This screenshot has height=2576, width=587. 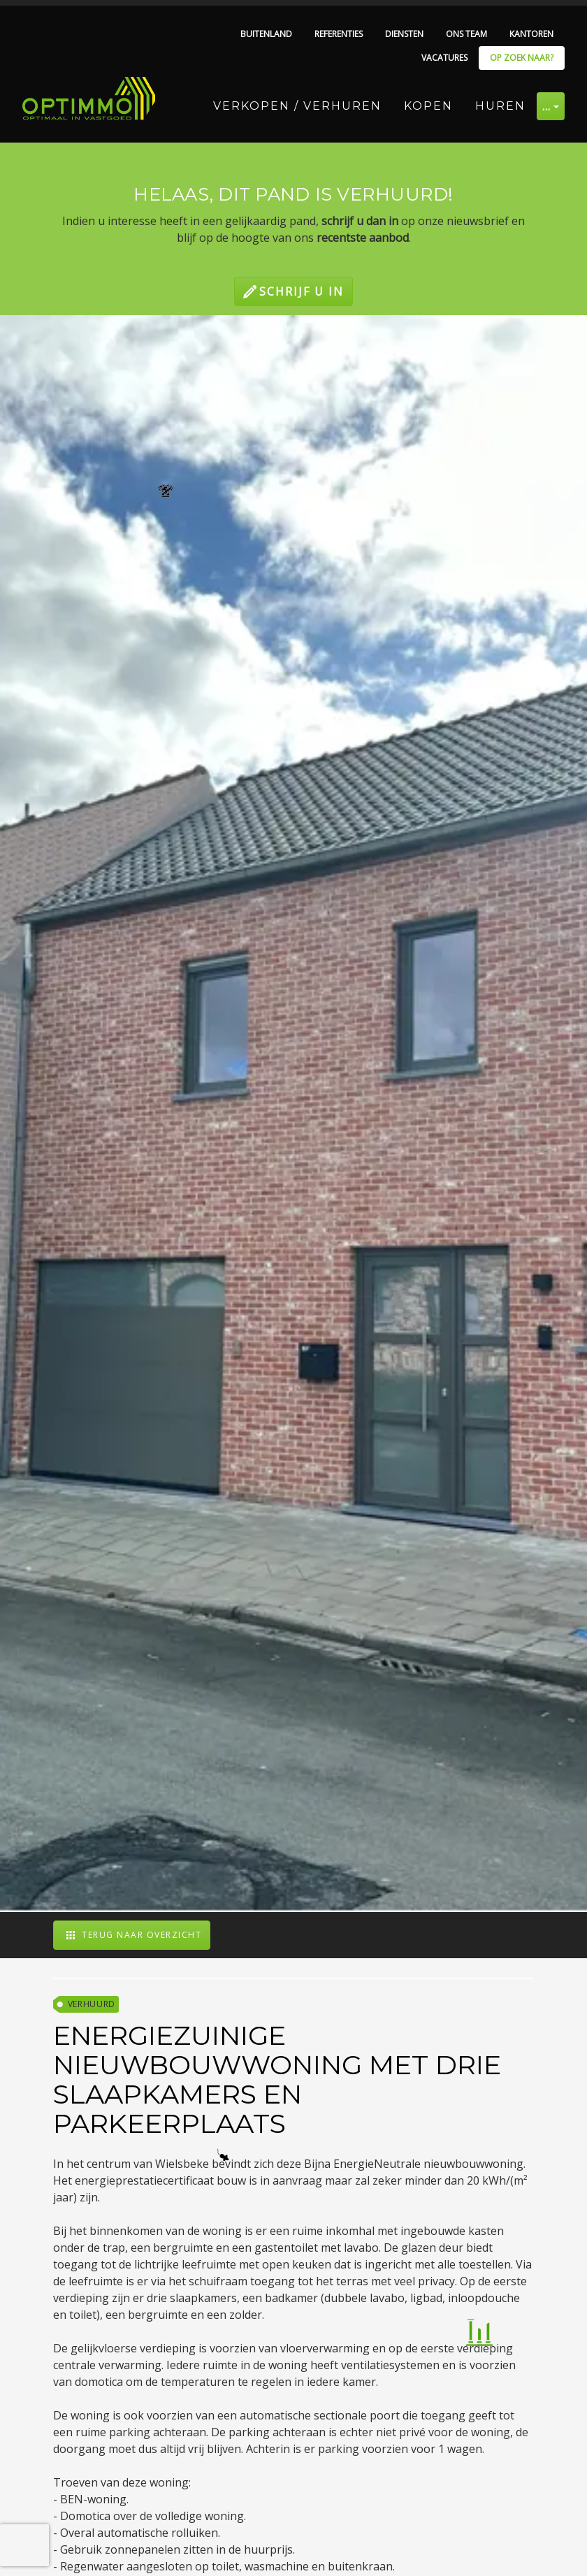 What do you see at coordinates (223, 2155) in the screenshot?
I see `select mouse character or pet` at bounding box center [223, 2155].